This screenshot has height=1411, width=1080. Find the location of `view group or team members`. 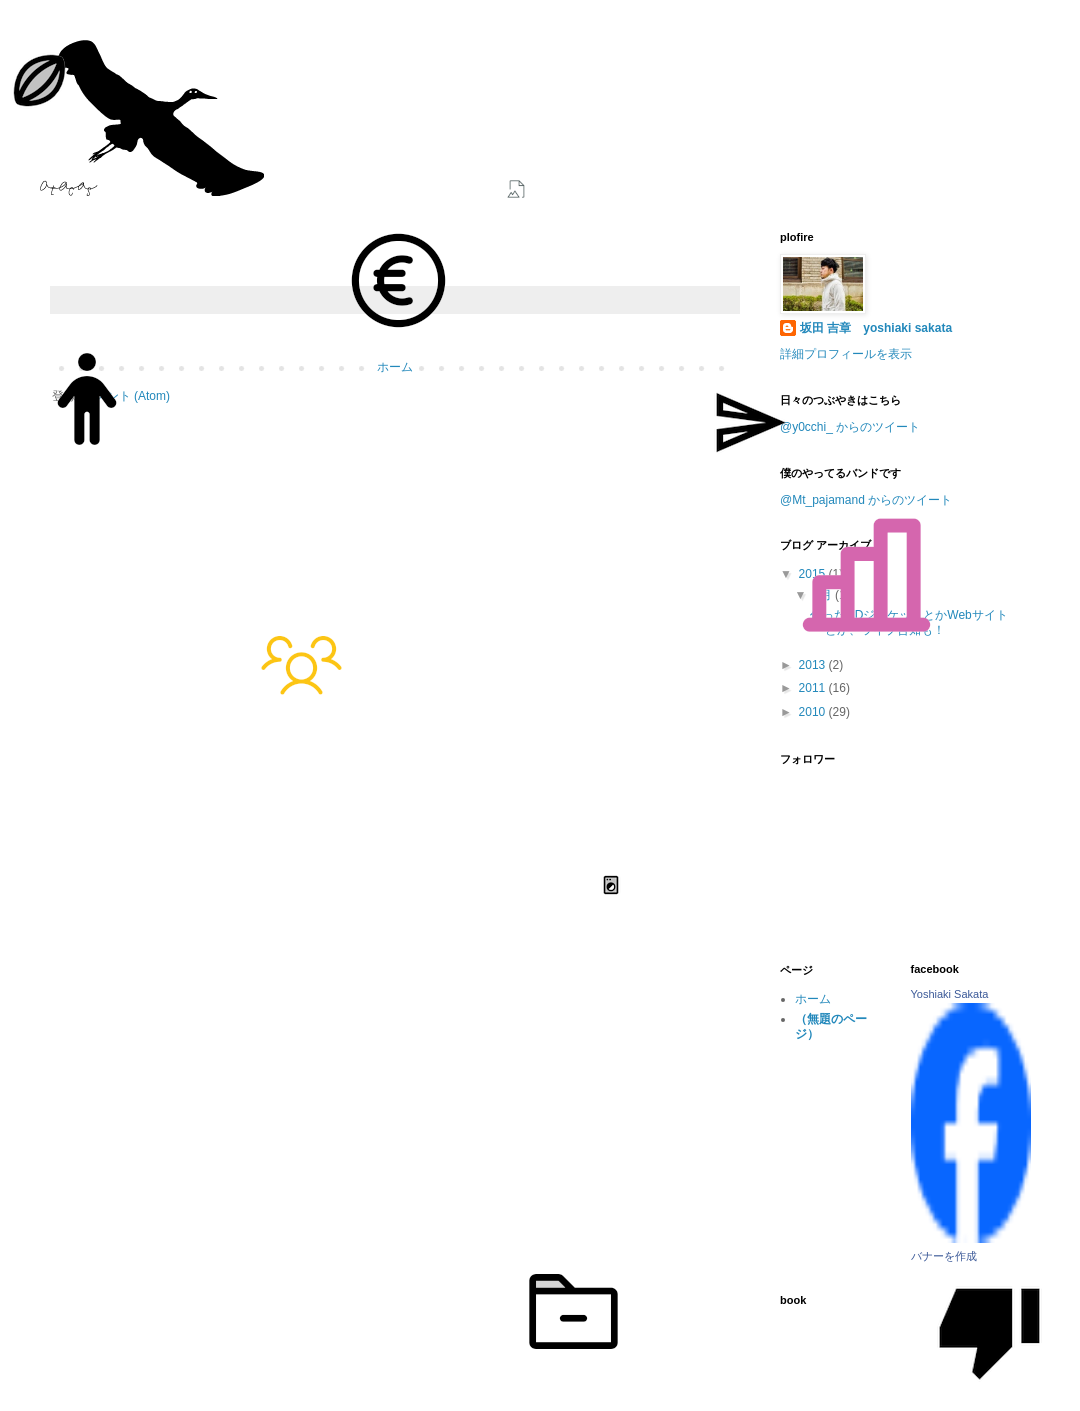

view group or team members is located at coordinates (301, 662).